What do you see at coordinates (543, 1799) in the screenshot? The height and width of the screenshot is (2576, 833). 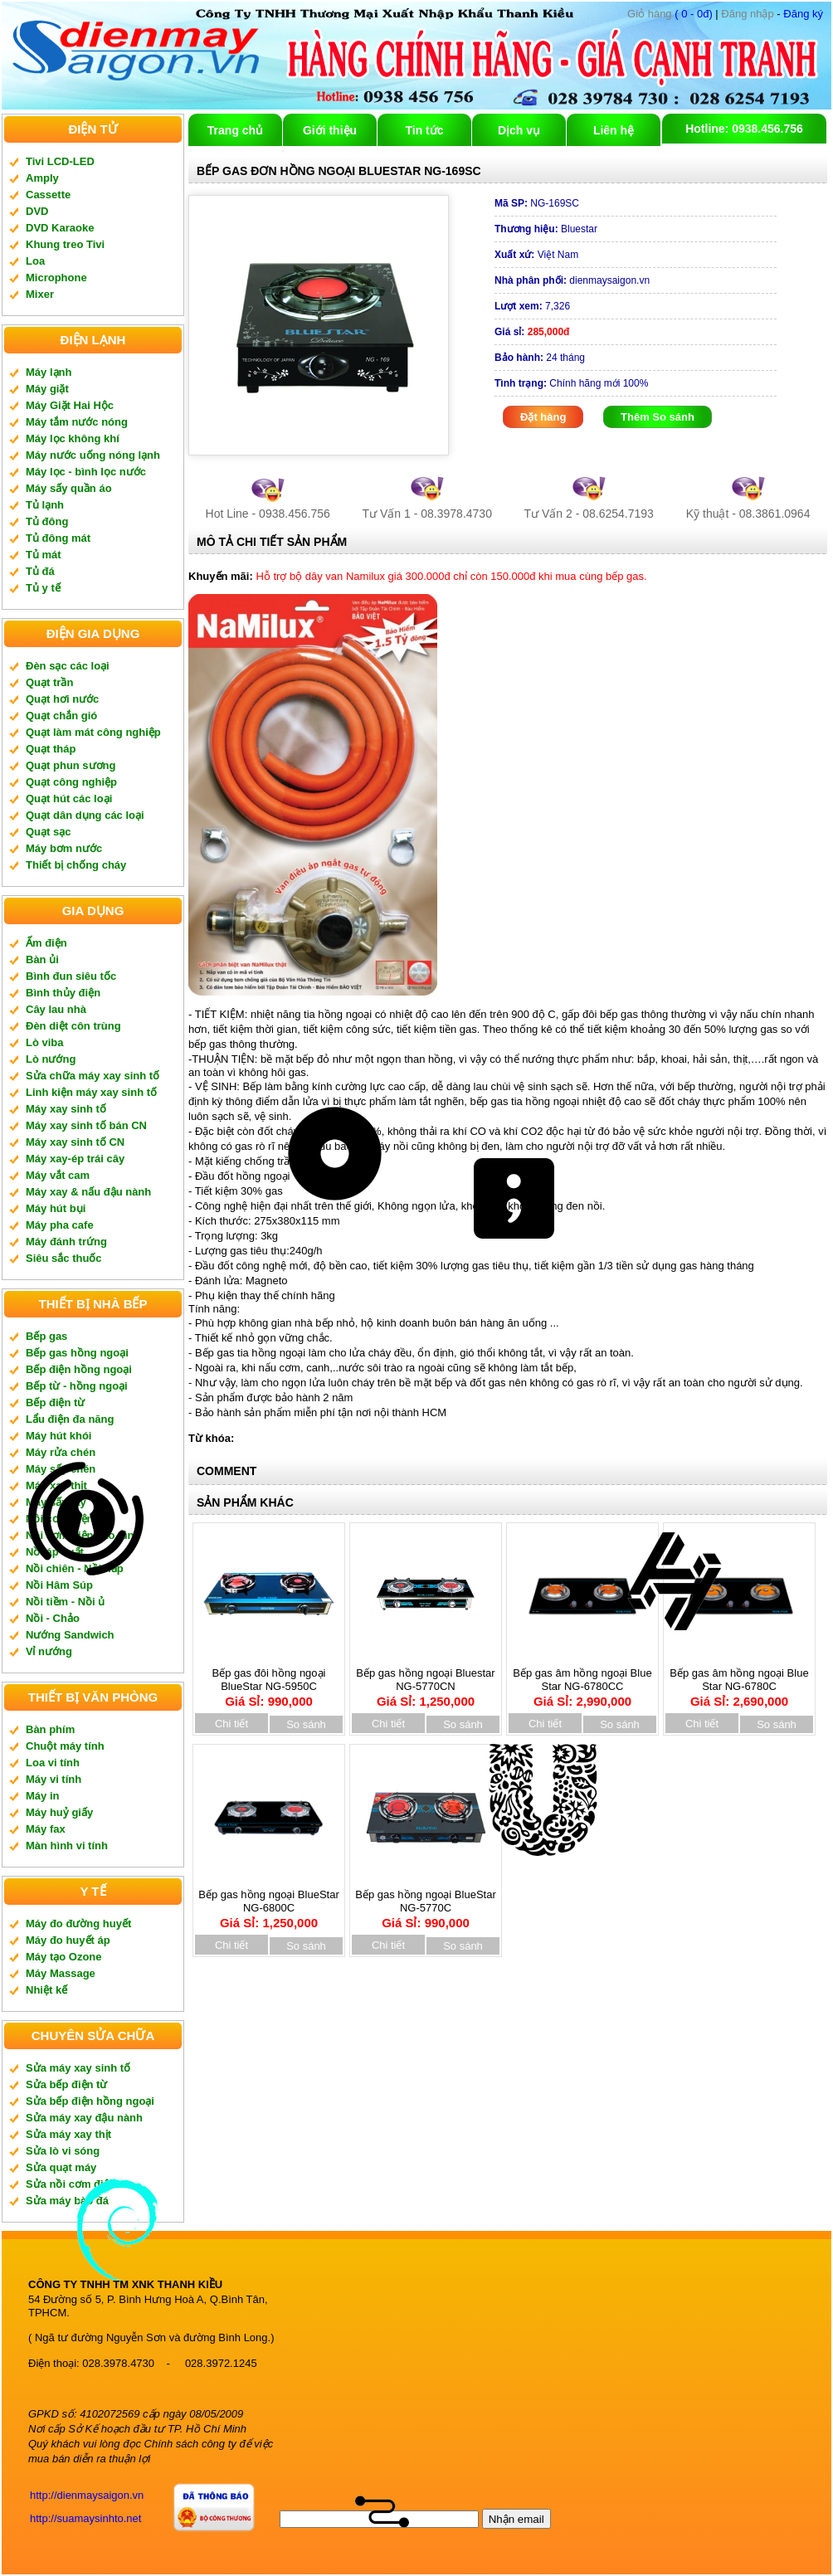 I see `unilever brand logo` at bounding box center [543, 1799].